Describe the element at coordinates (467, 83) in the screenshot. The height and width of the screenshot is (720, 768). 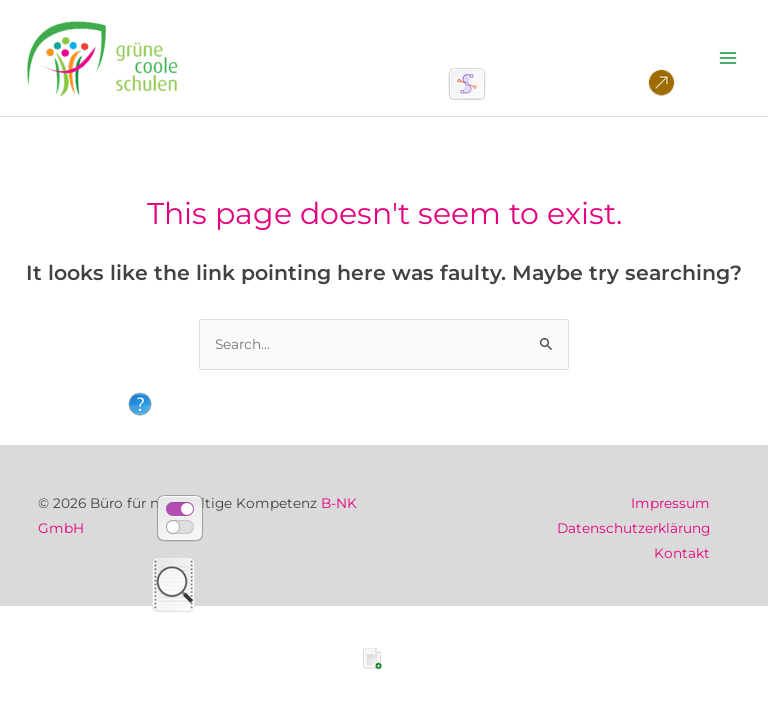
I see `an SVG vector image file` at that location.